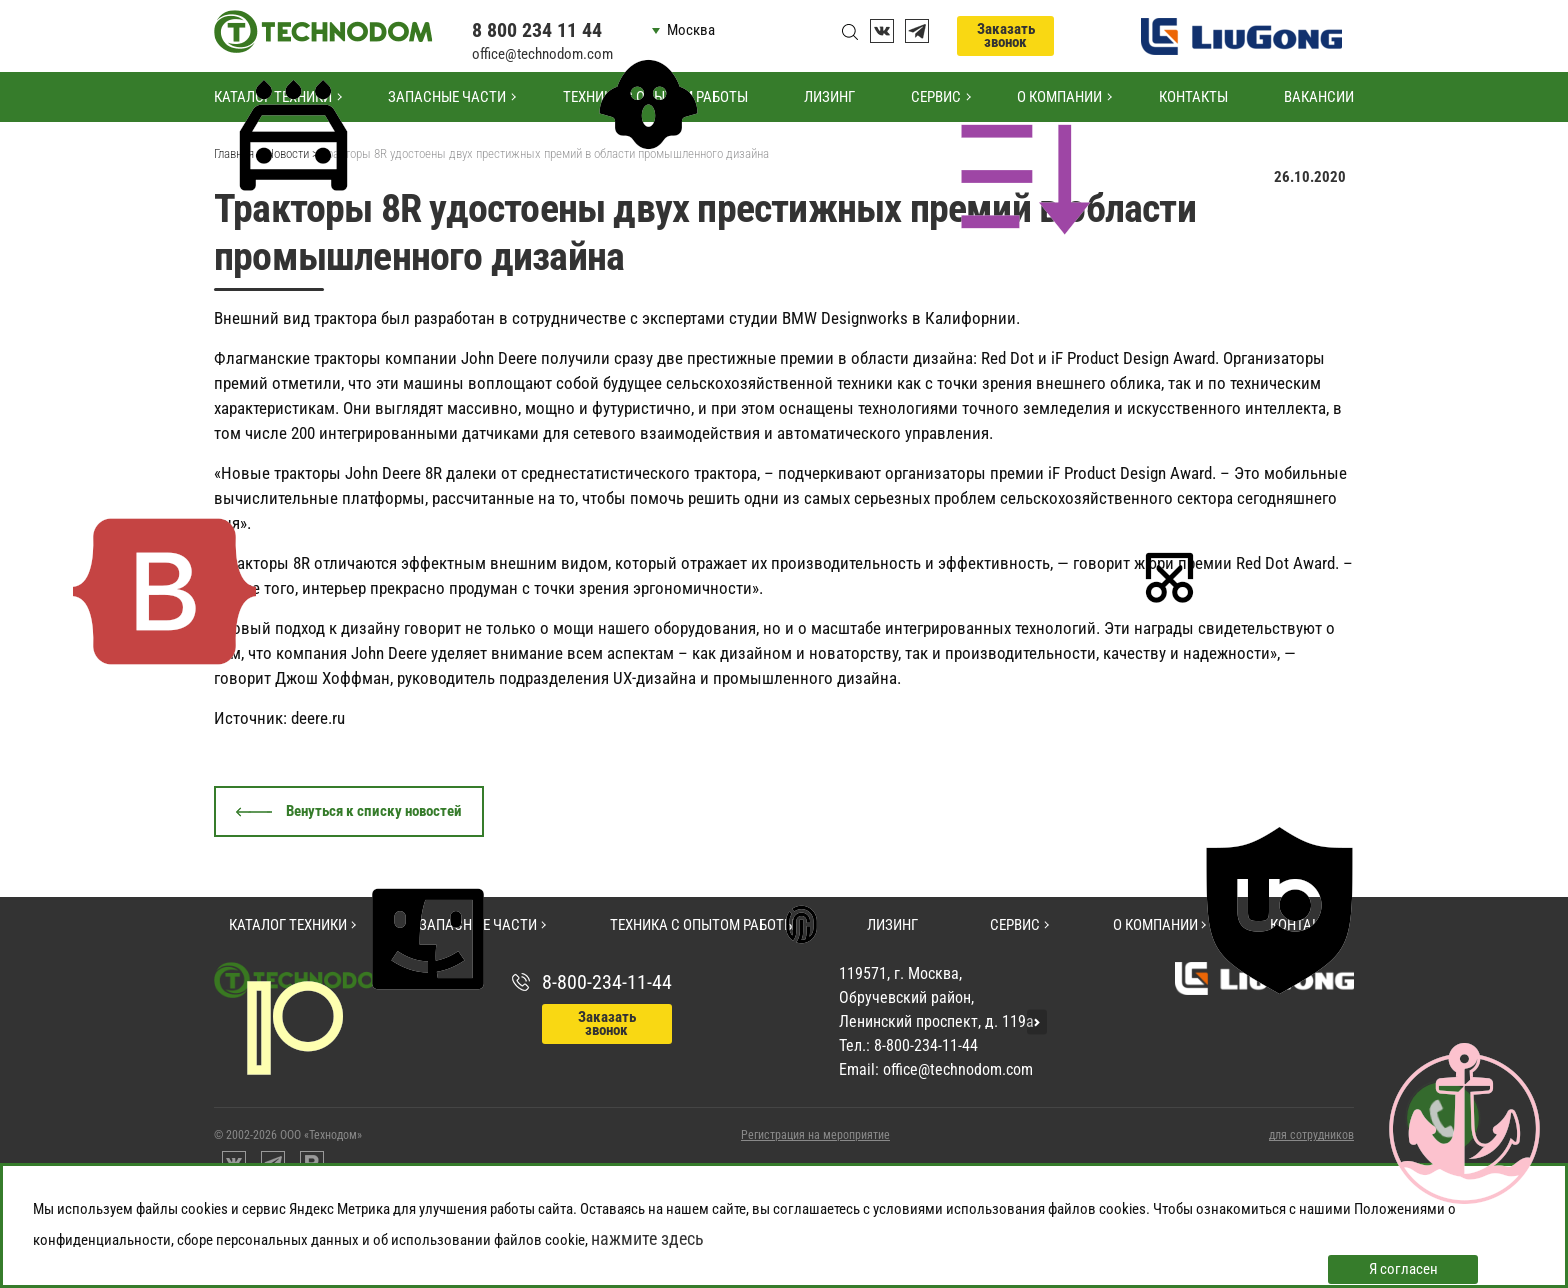  What do you see at coordinates (1019, 176) in the screenshot?
I see `sort items in descending order` at bounding box center [1019, 176].